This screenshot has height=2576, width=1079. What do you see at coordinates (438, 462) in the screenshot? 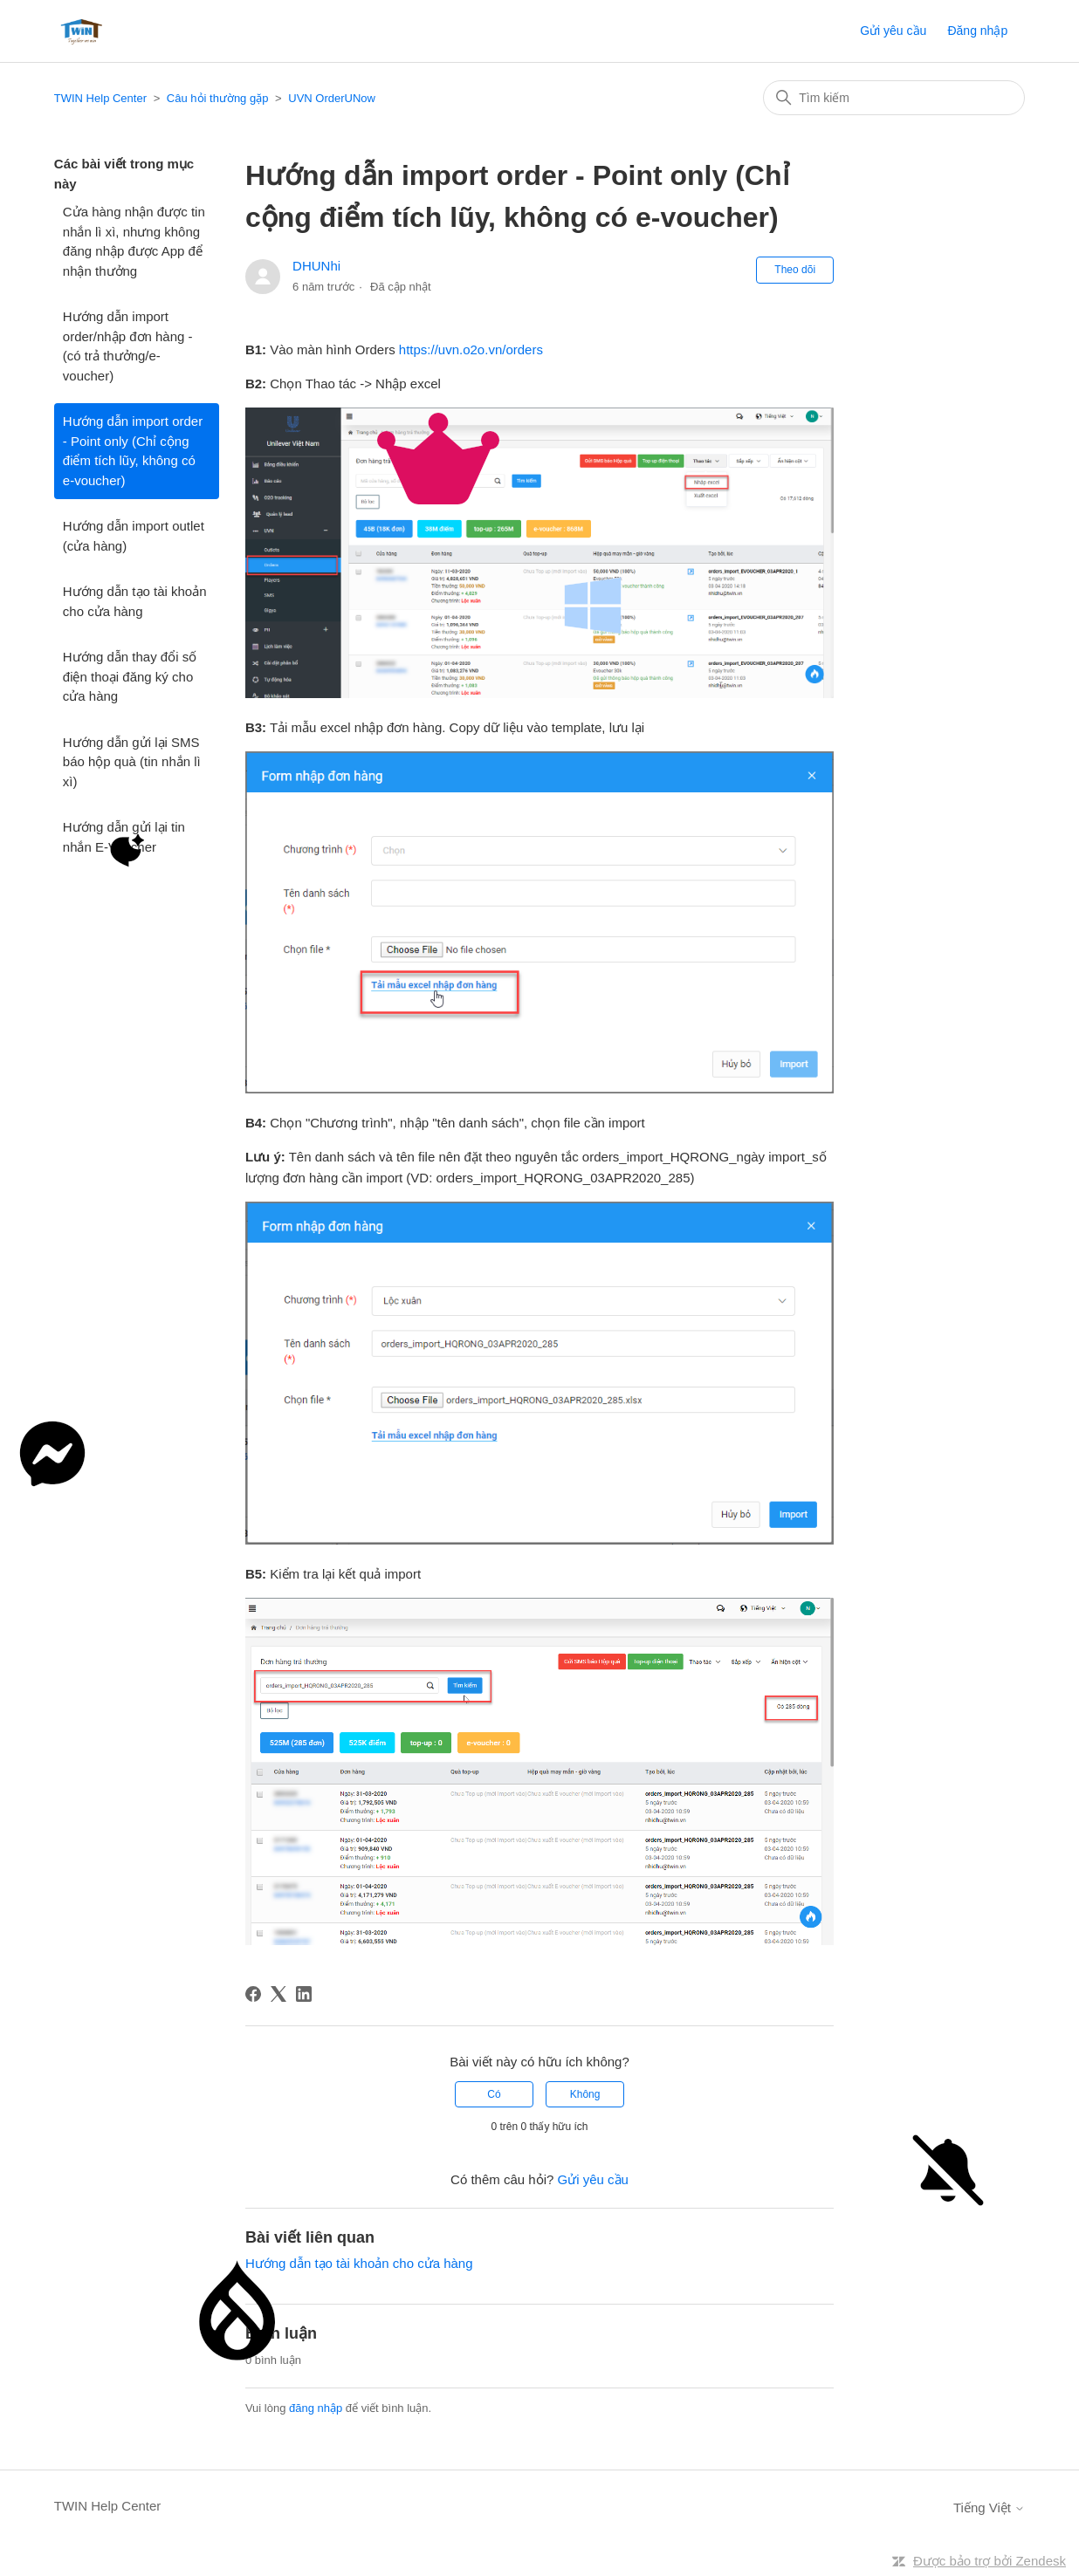
I see `web awesome brand icon` at bounding box center [438, 462].